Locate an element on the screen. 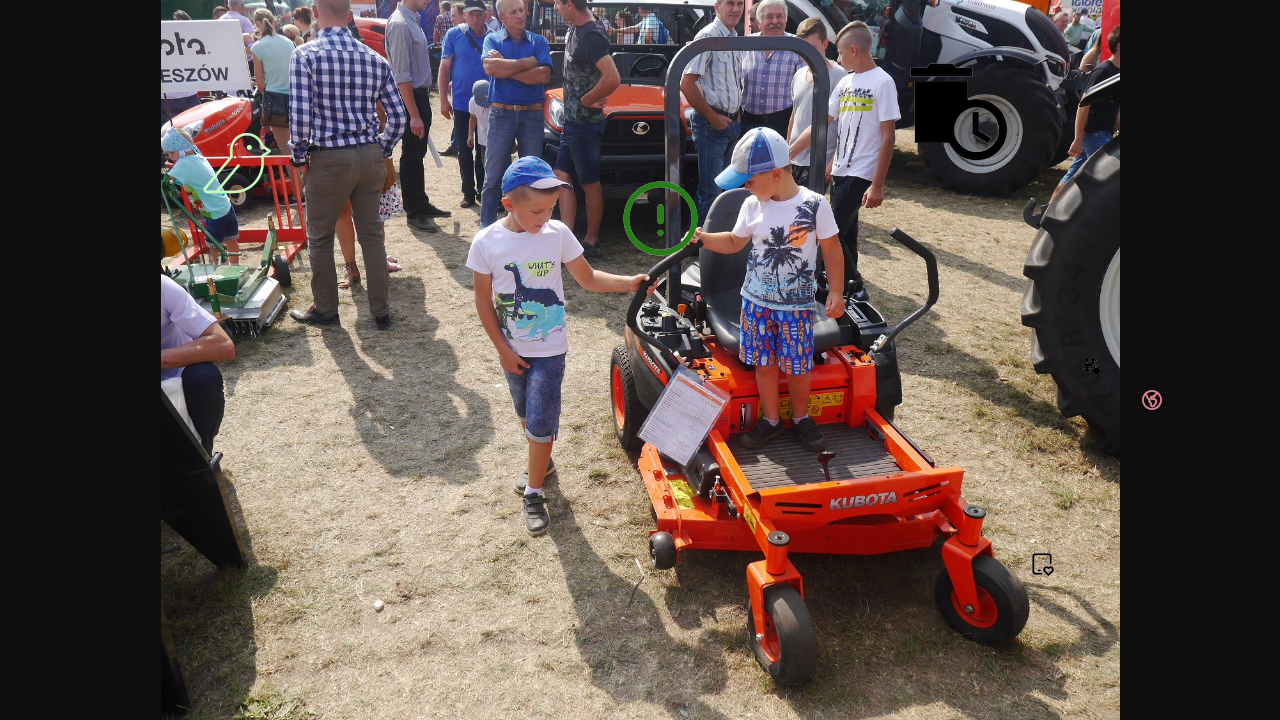 The height and width of the screenshot is (720, 1280). data sync is locked or disabled is located at coordinates (1091, 365).